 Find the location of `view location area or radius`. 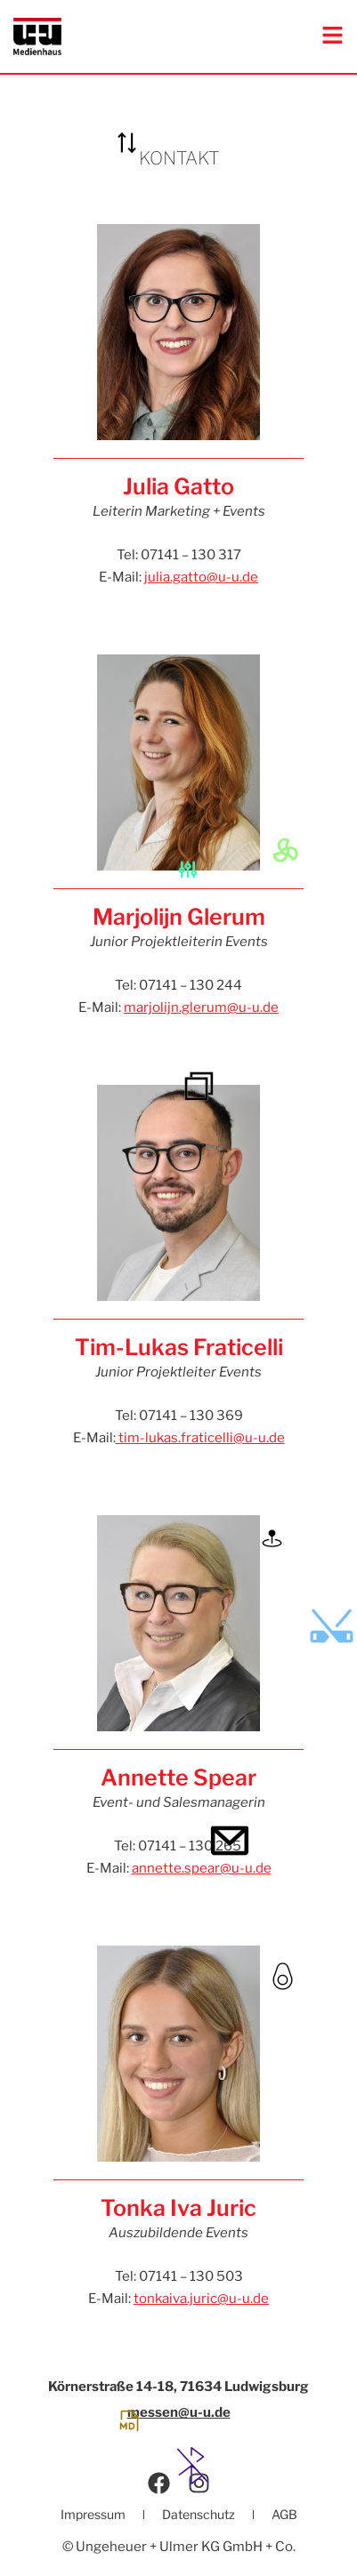

view location area or radius is located at coordinates (272, 1538).